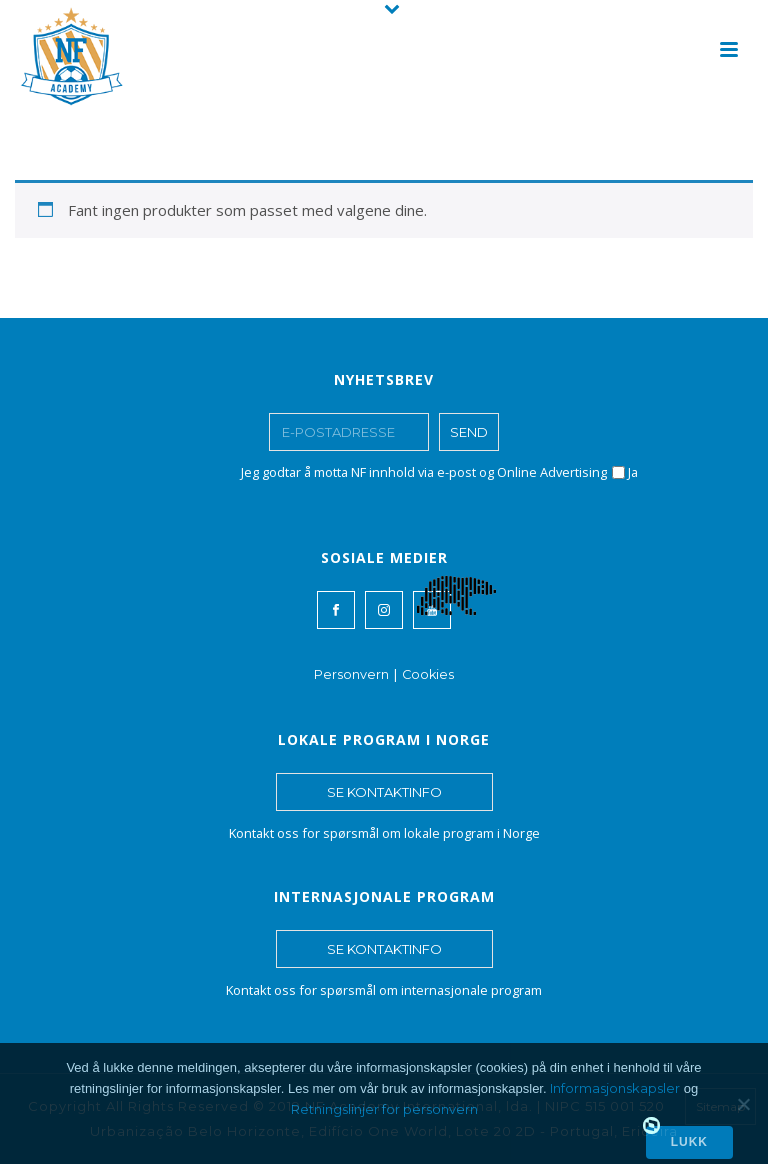 This screenshot has height=1164, width=768. Describe the element at coordinates (456, 595) in the screenshot. I see `polars data library branding` at that location.